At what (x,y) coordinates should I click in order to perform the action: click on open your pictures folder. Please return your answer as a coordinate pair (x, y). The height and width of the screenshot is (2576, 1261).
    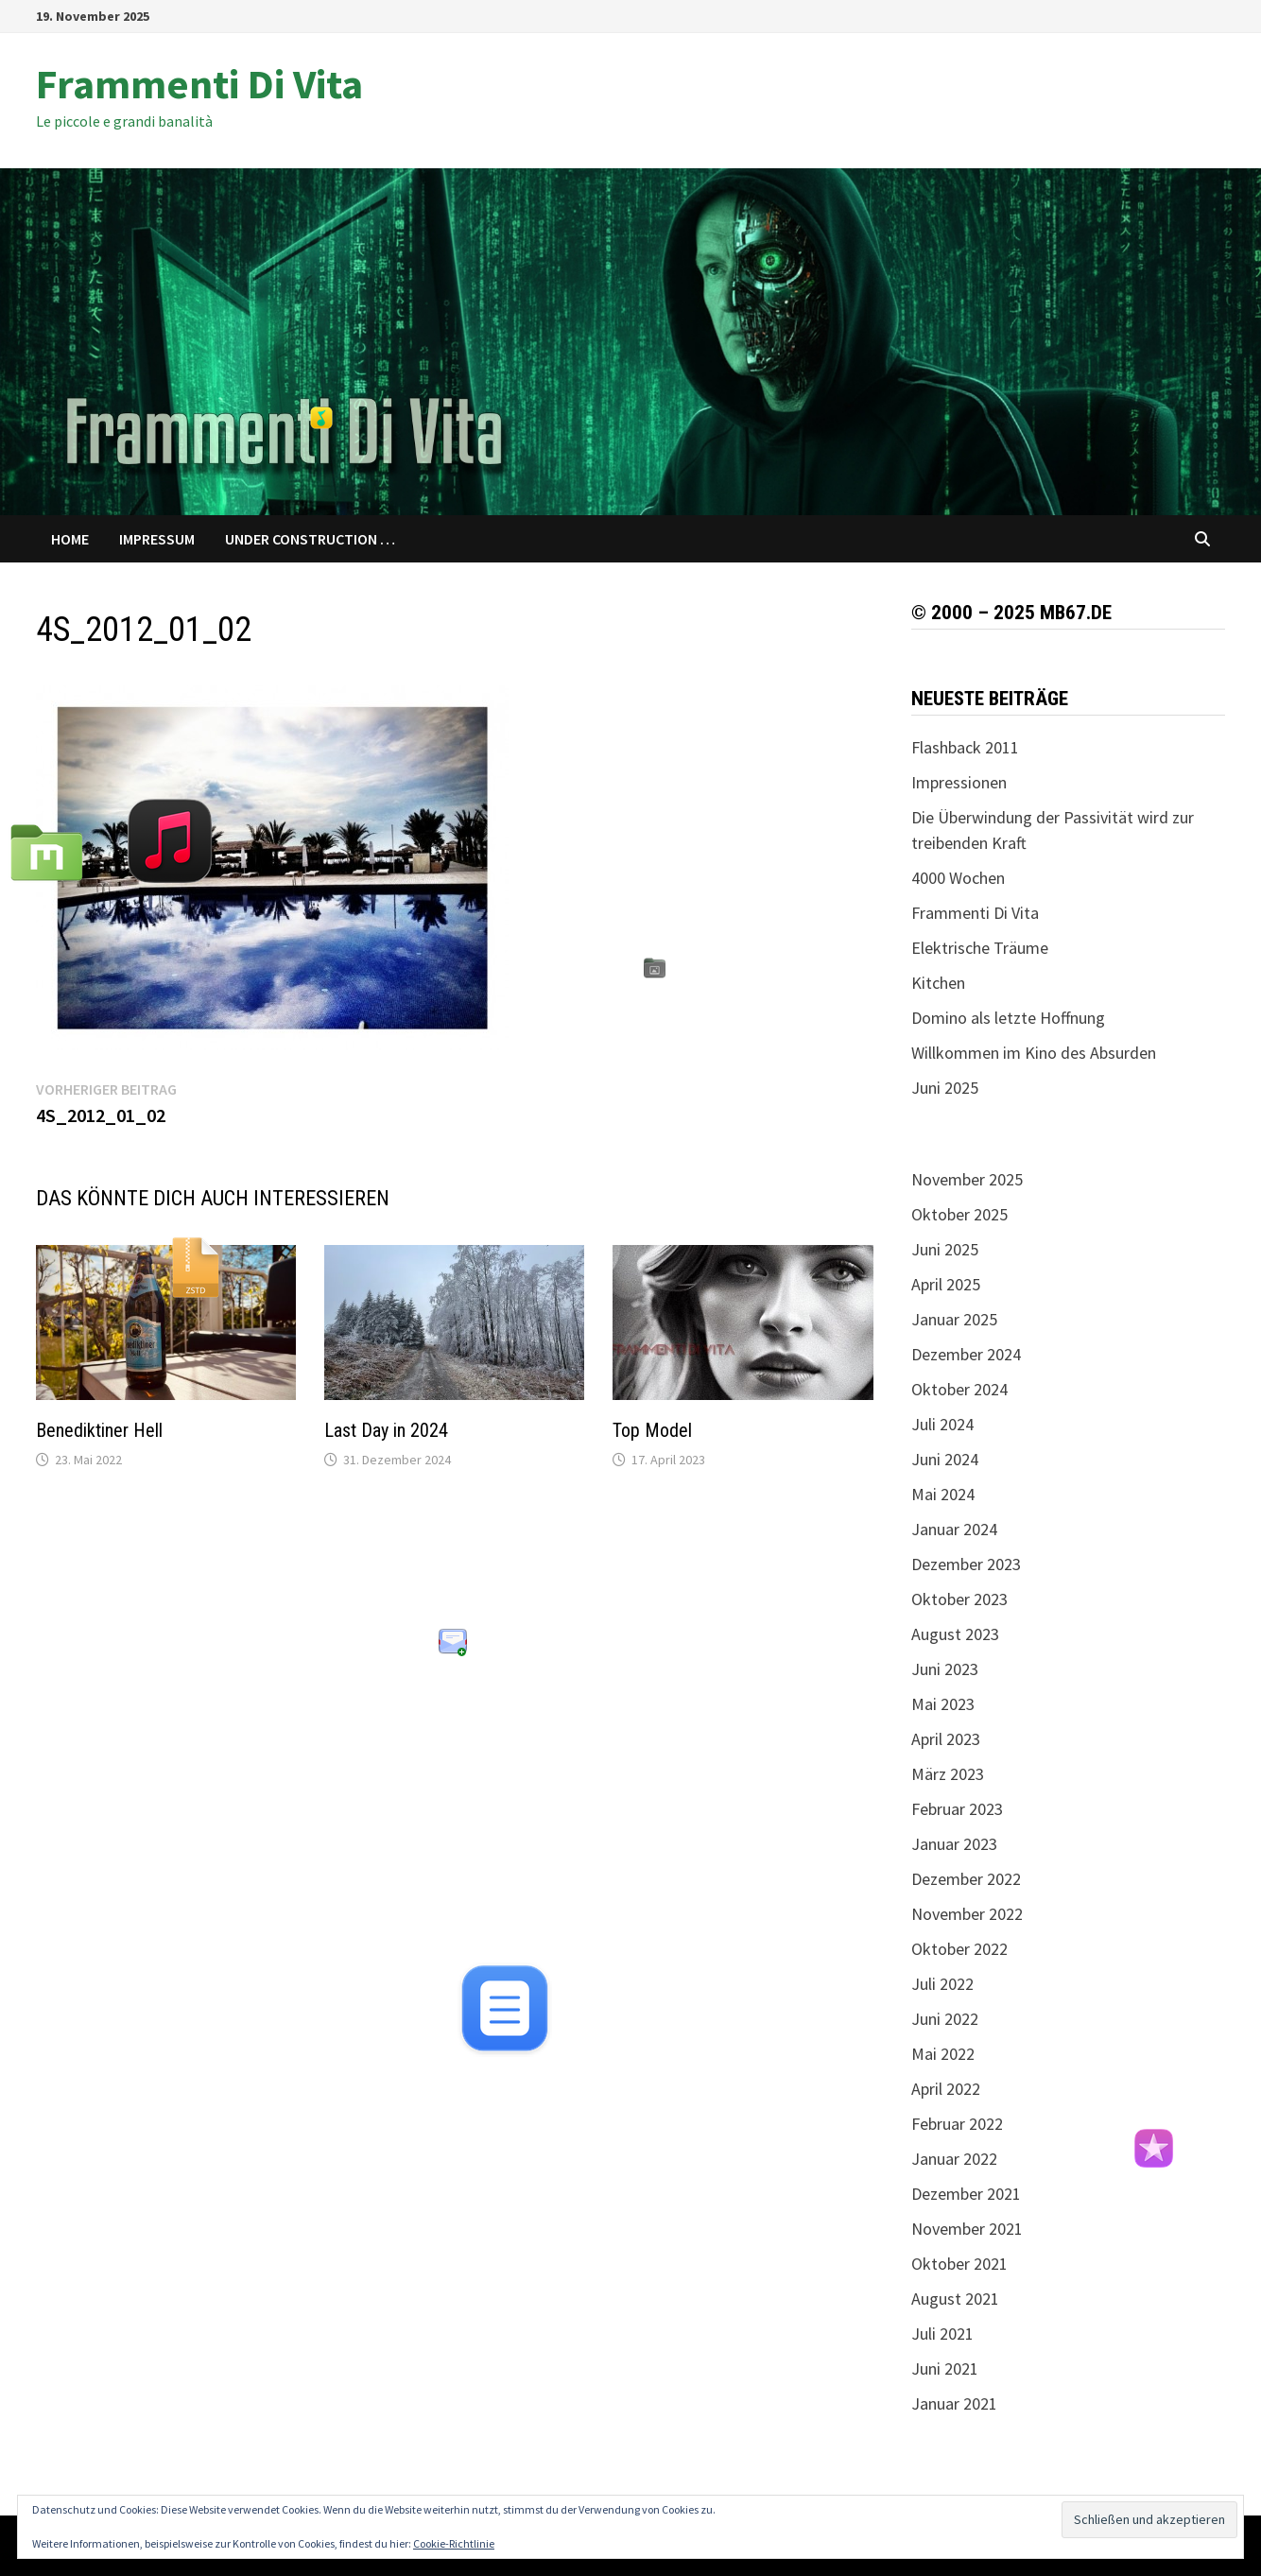
    Looking at the image, I should click on (654, 967).